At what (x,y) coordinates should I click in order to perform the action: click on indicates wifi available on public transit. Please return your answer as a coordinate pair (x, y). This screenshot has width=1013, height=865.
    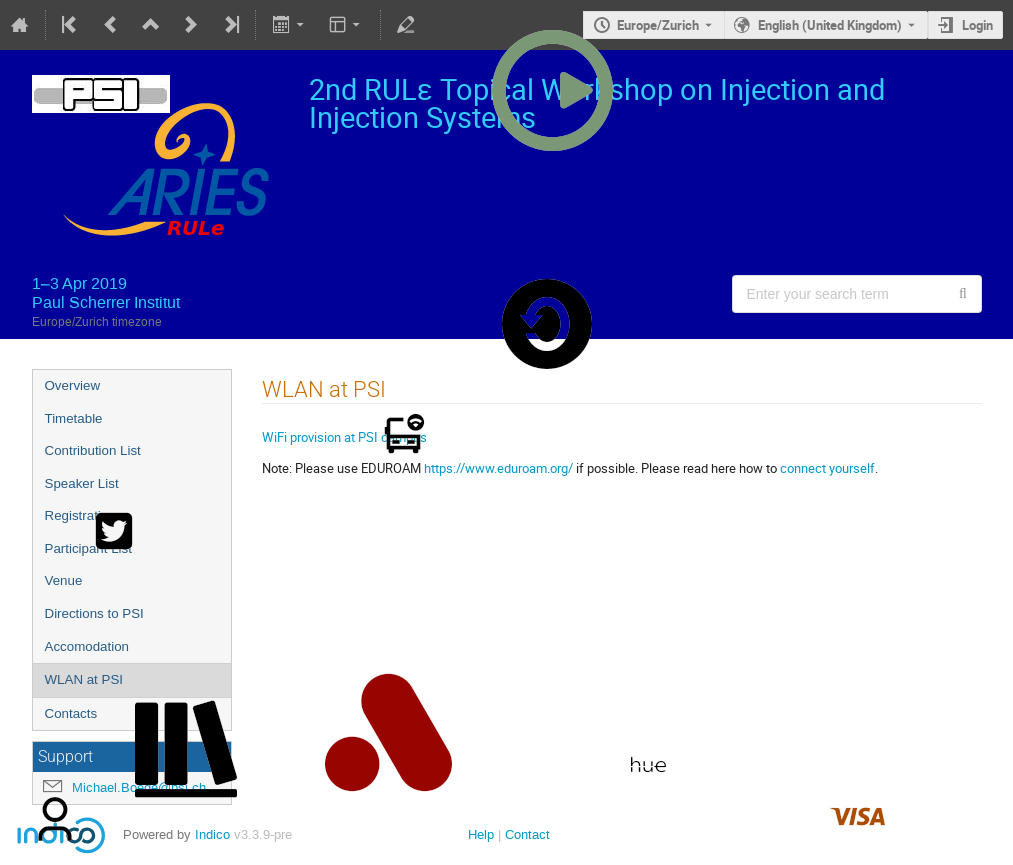
    Looking at the image, I should click on (403, 434).